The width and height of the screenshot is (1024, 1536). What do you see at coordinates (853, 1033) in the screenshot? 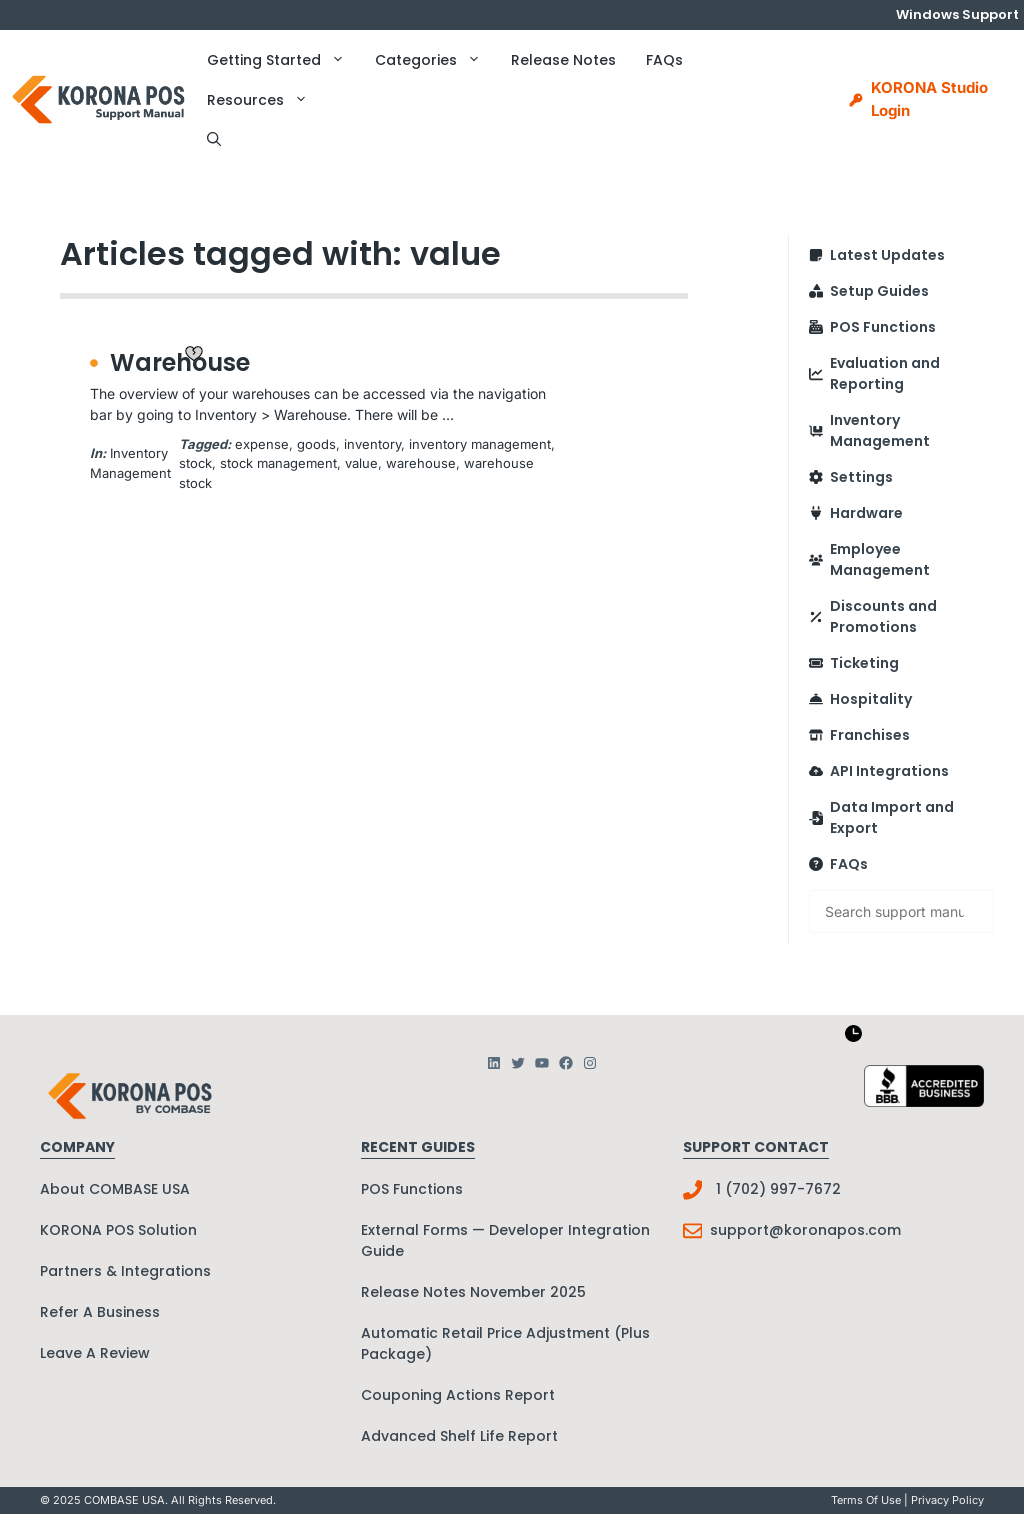
I see `view current time` at bounding box center [853, 1033].